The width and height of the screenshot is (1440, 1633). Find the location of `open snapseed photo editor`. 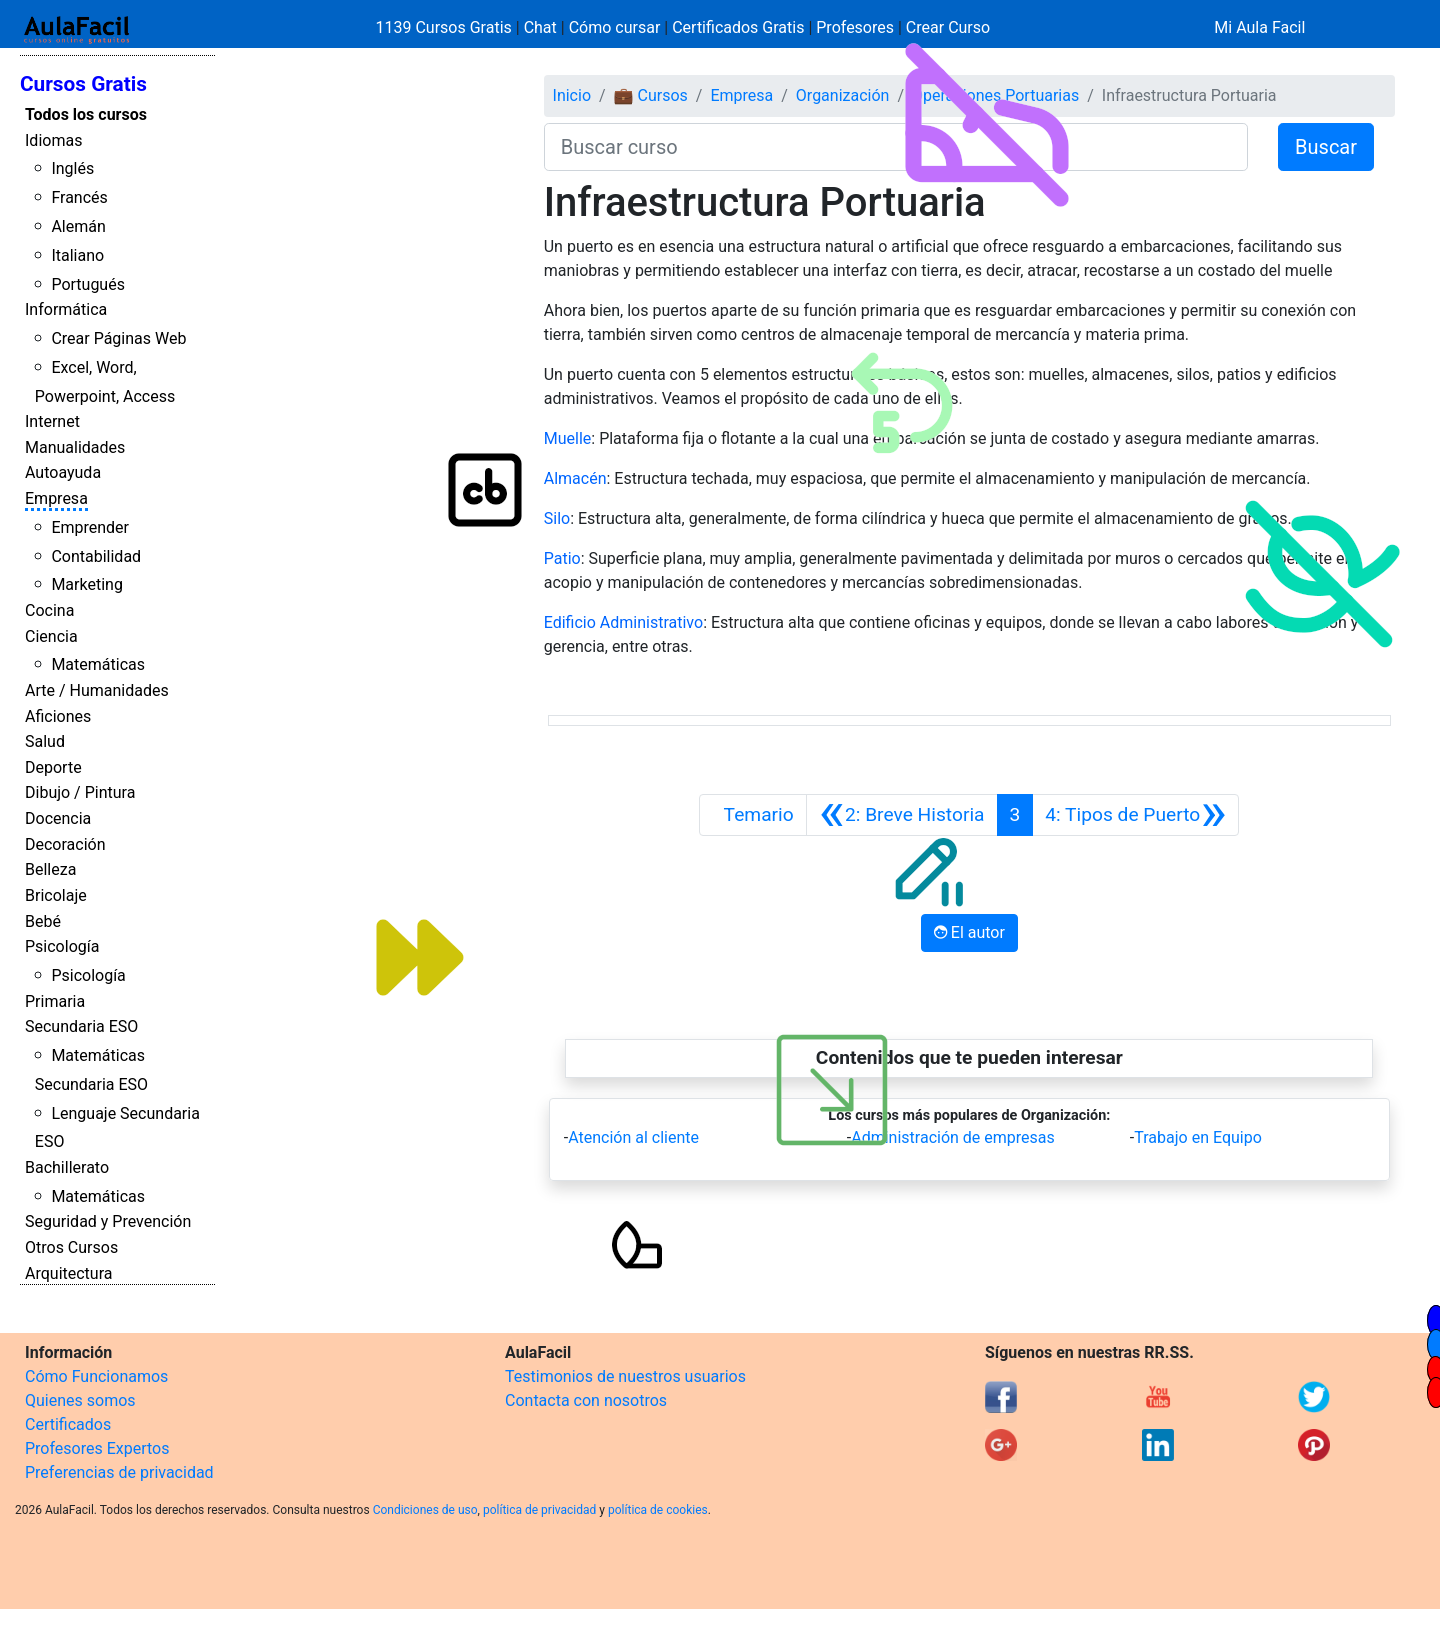

open snapseed photo editor is located at coordinates (637, 1246).